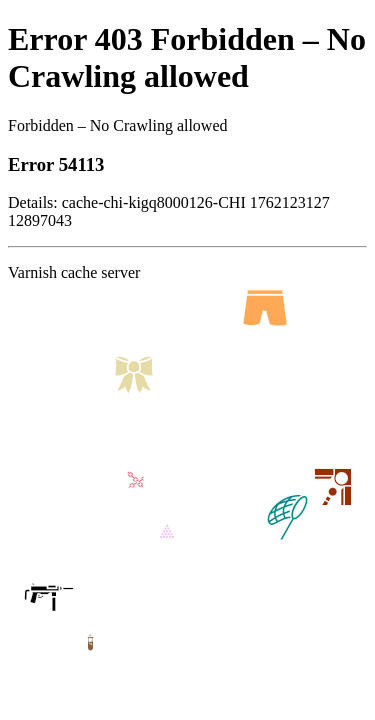  I want to click on view potion or chemical inventory, so click(90, 642).